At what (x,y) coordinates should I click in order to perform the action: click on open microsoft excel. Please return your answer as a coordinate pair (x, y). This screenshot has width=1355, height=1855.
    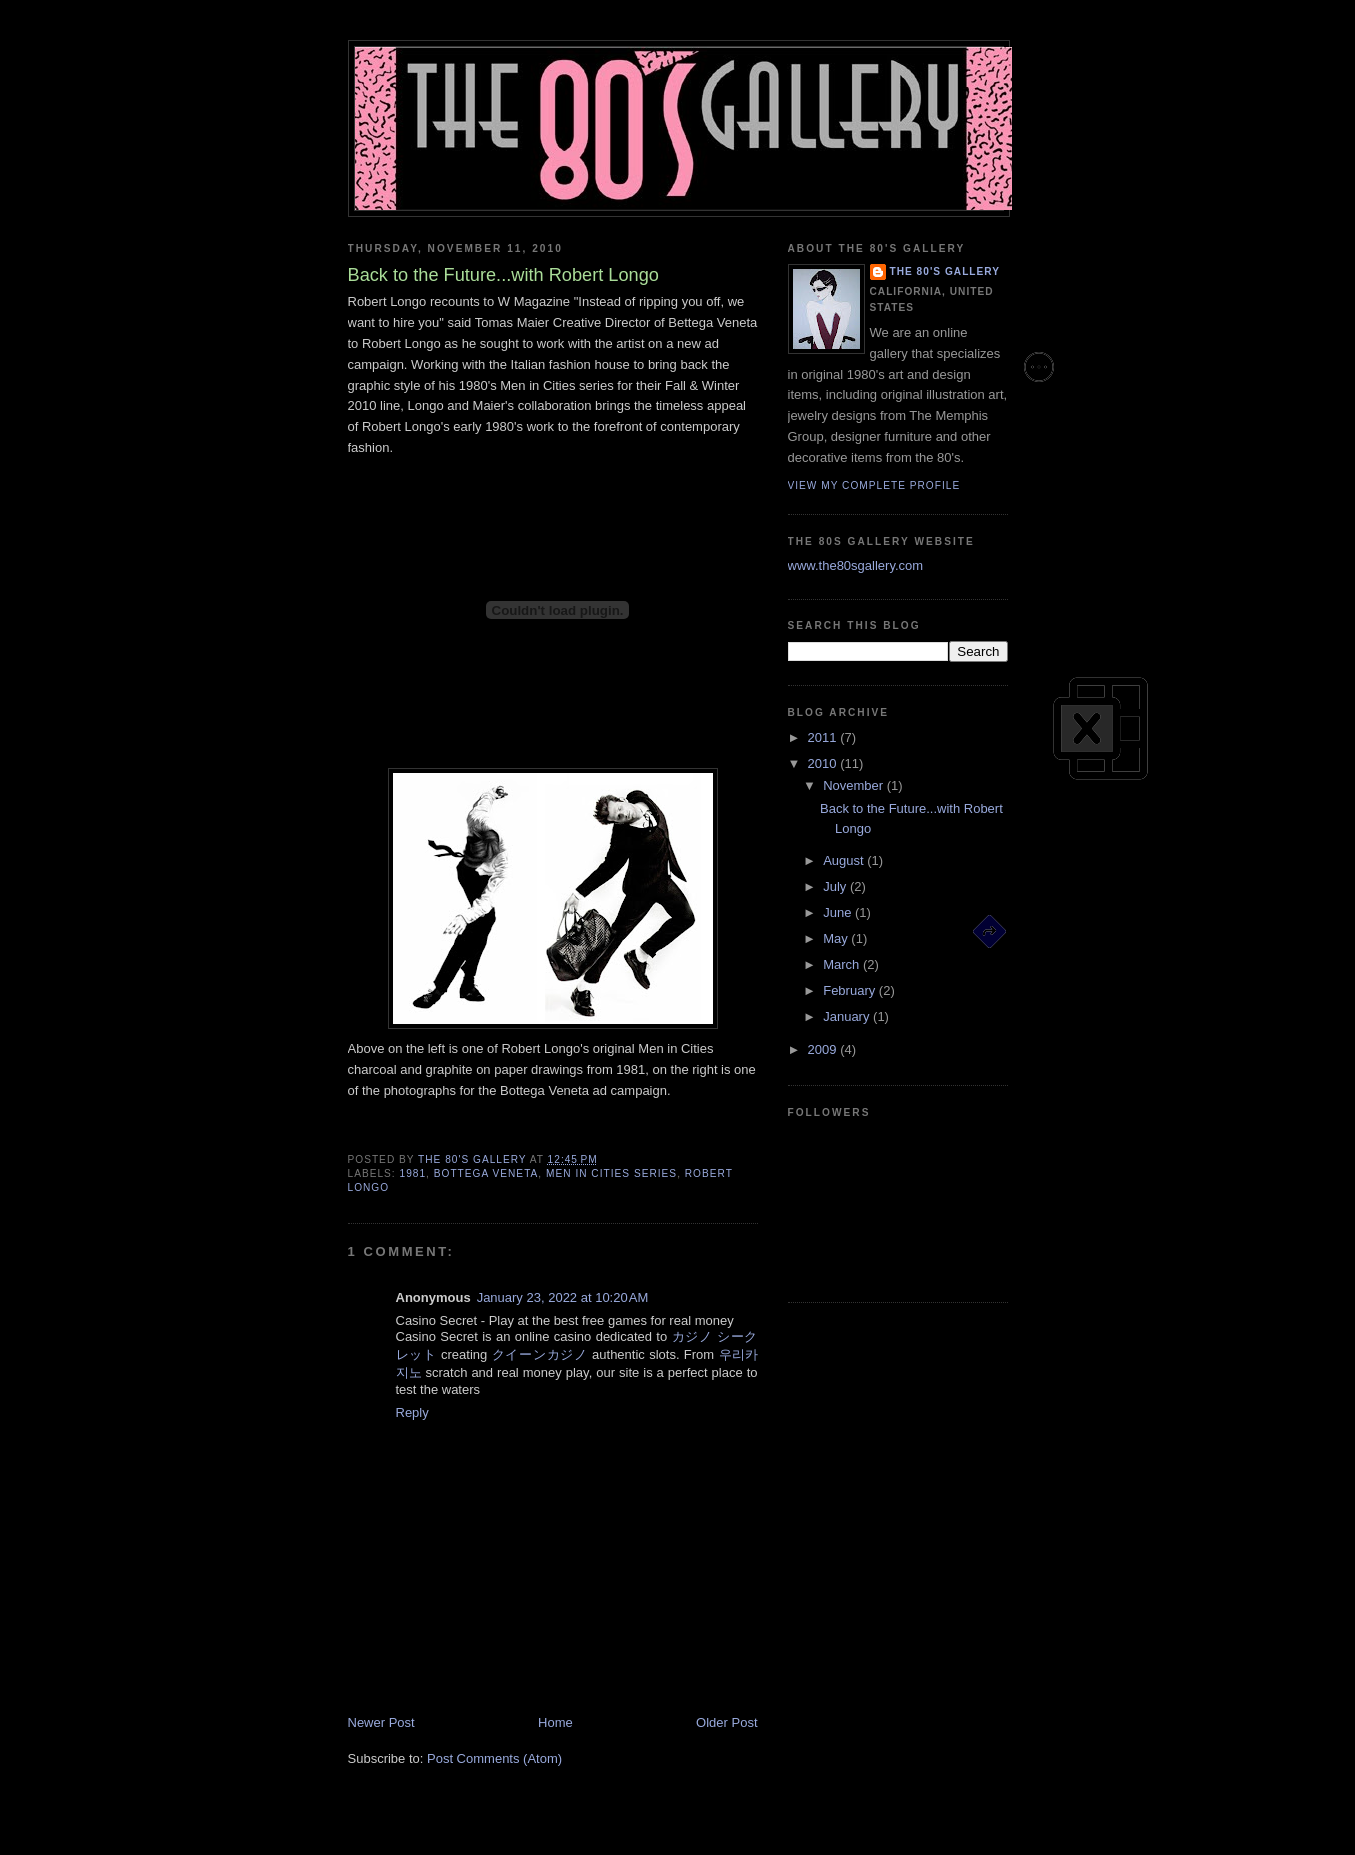
    Looking at the image, I should click on (1104, 728).